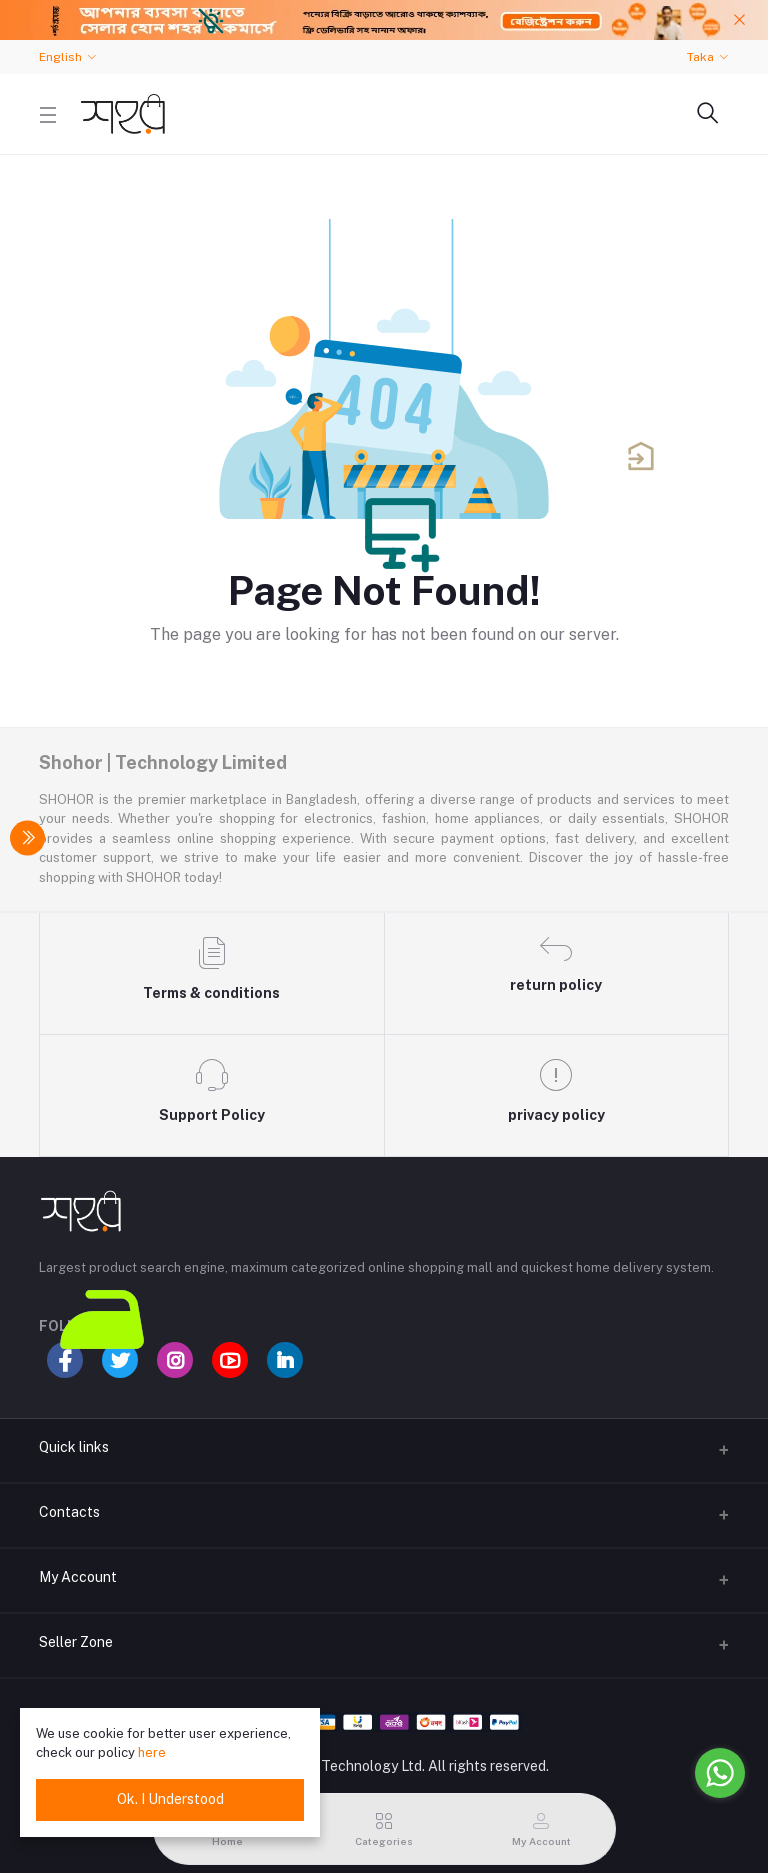  What do you see at coordinates (102, 1319) in the screenshot?
I see `ironing or garment care instructions` at bounding box center [102, 1319].